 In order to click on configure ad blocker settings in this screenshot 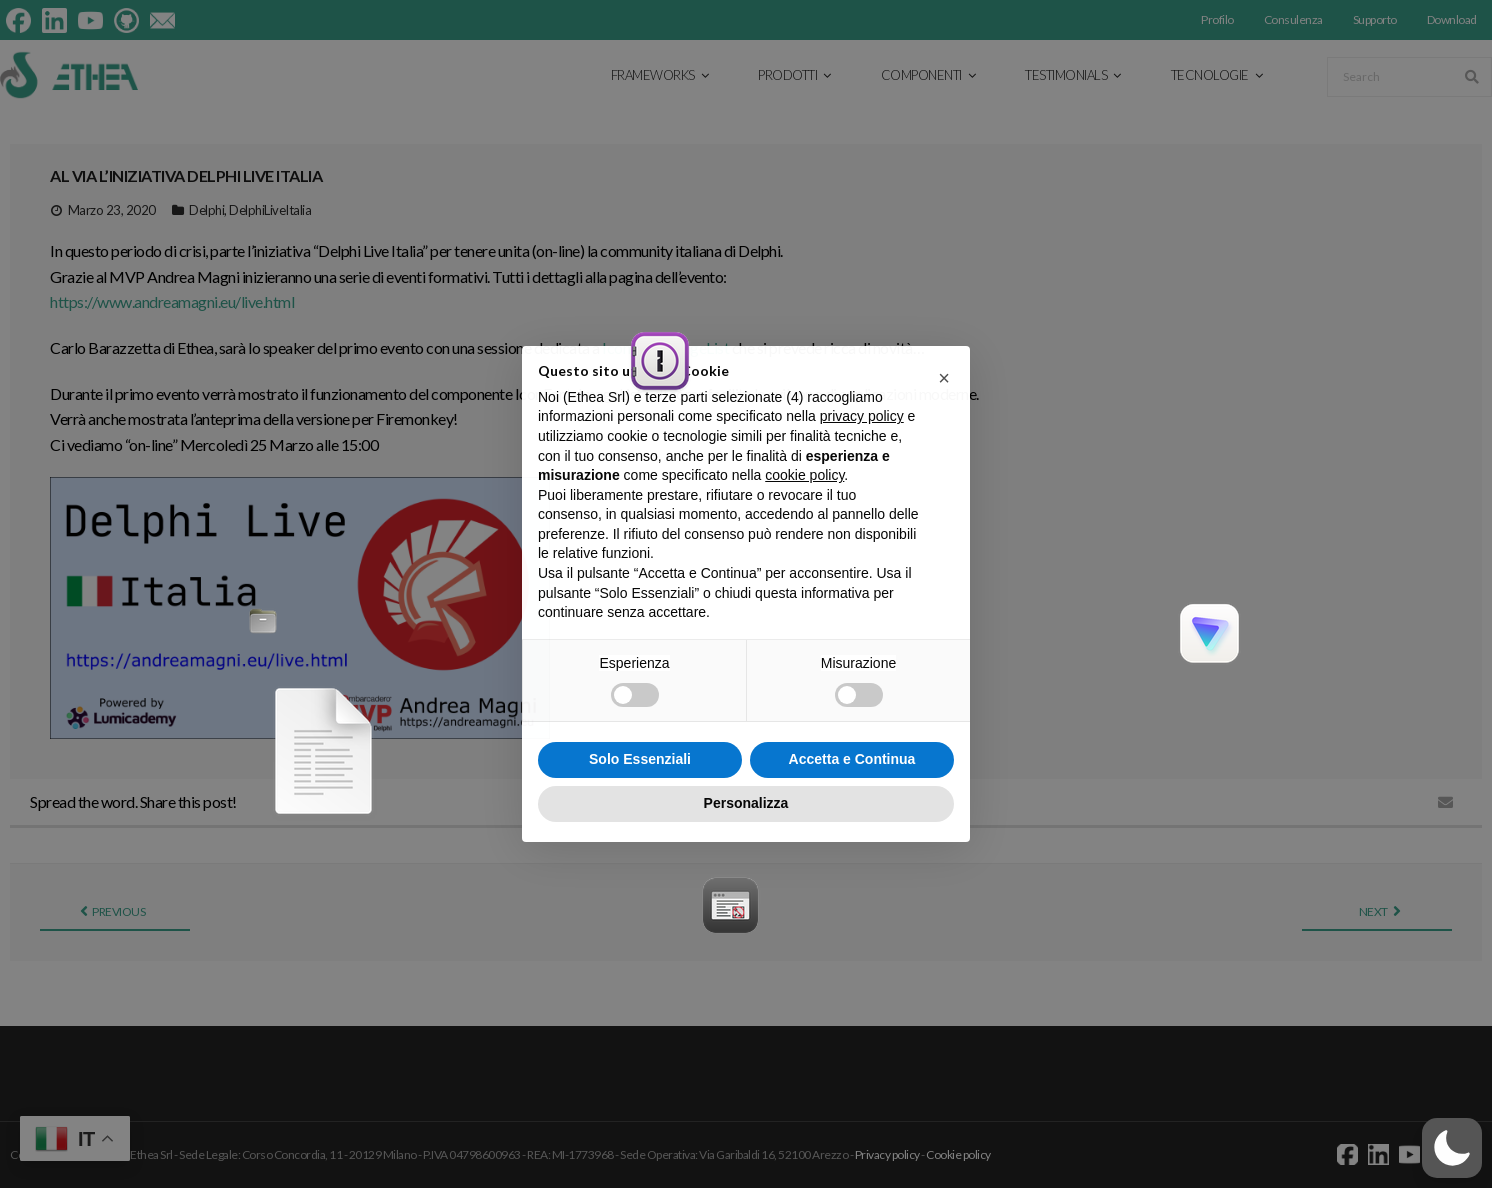, I will do `click(730, 905)`.